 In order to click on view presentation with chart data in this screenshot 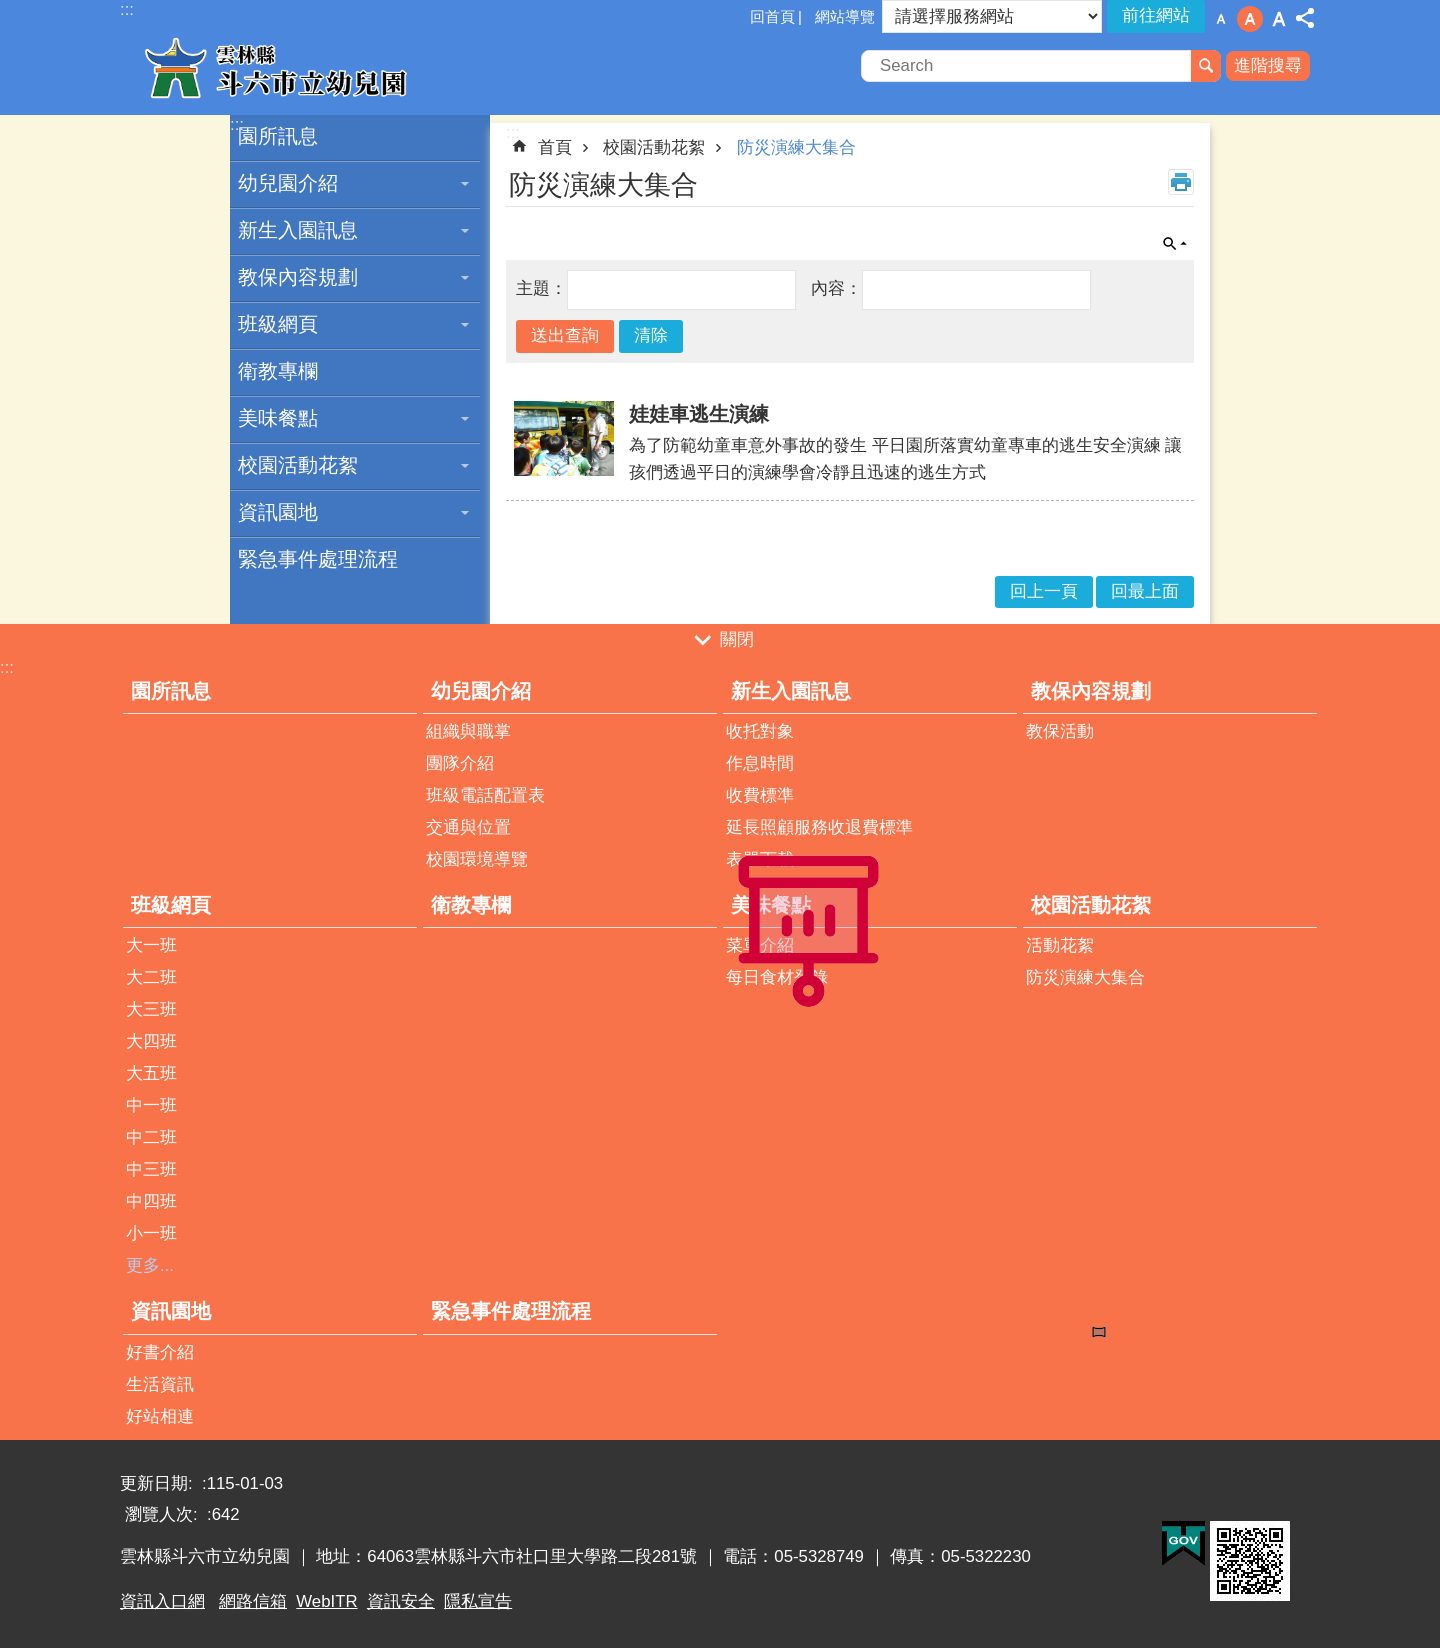, I will do `click(808, 920)`.